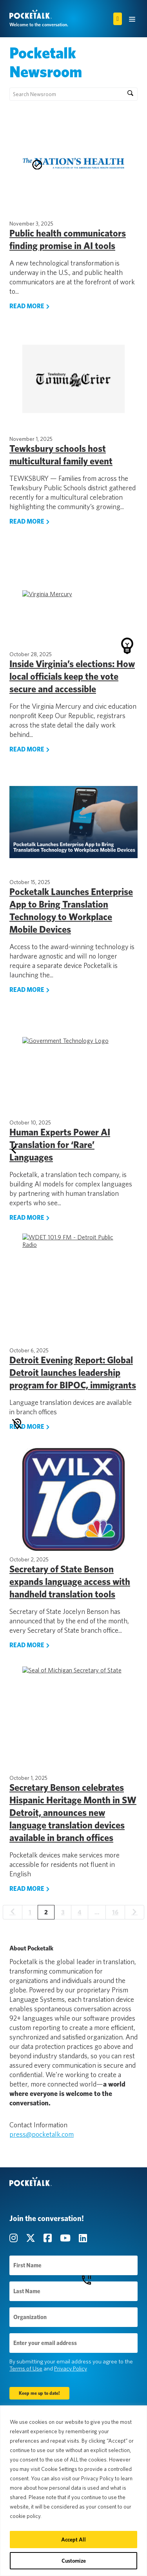 The width and height of the screenshot is (147, 2576). Describe the element at coordinates (17, 1424) in the screenshot. I see `location services disabled` at that location.